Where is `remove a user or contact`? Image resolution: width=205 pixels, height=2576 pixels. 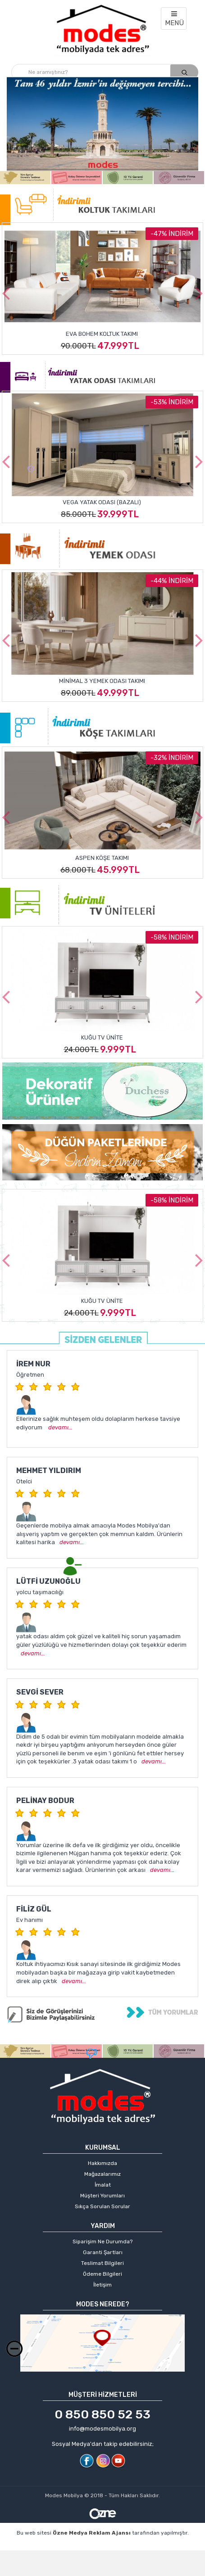
remove a user or contact is located at coordinates (72, 1566).